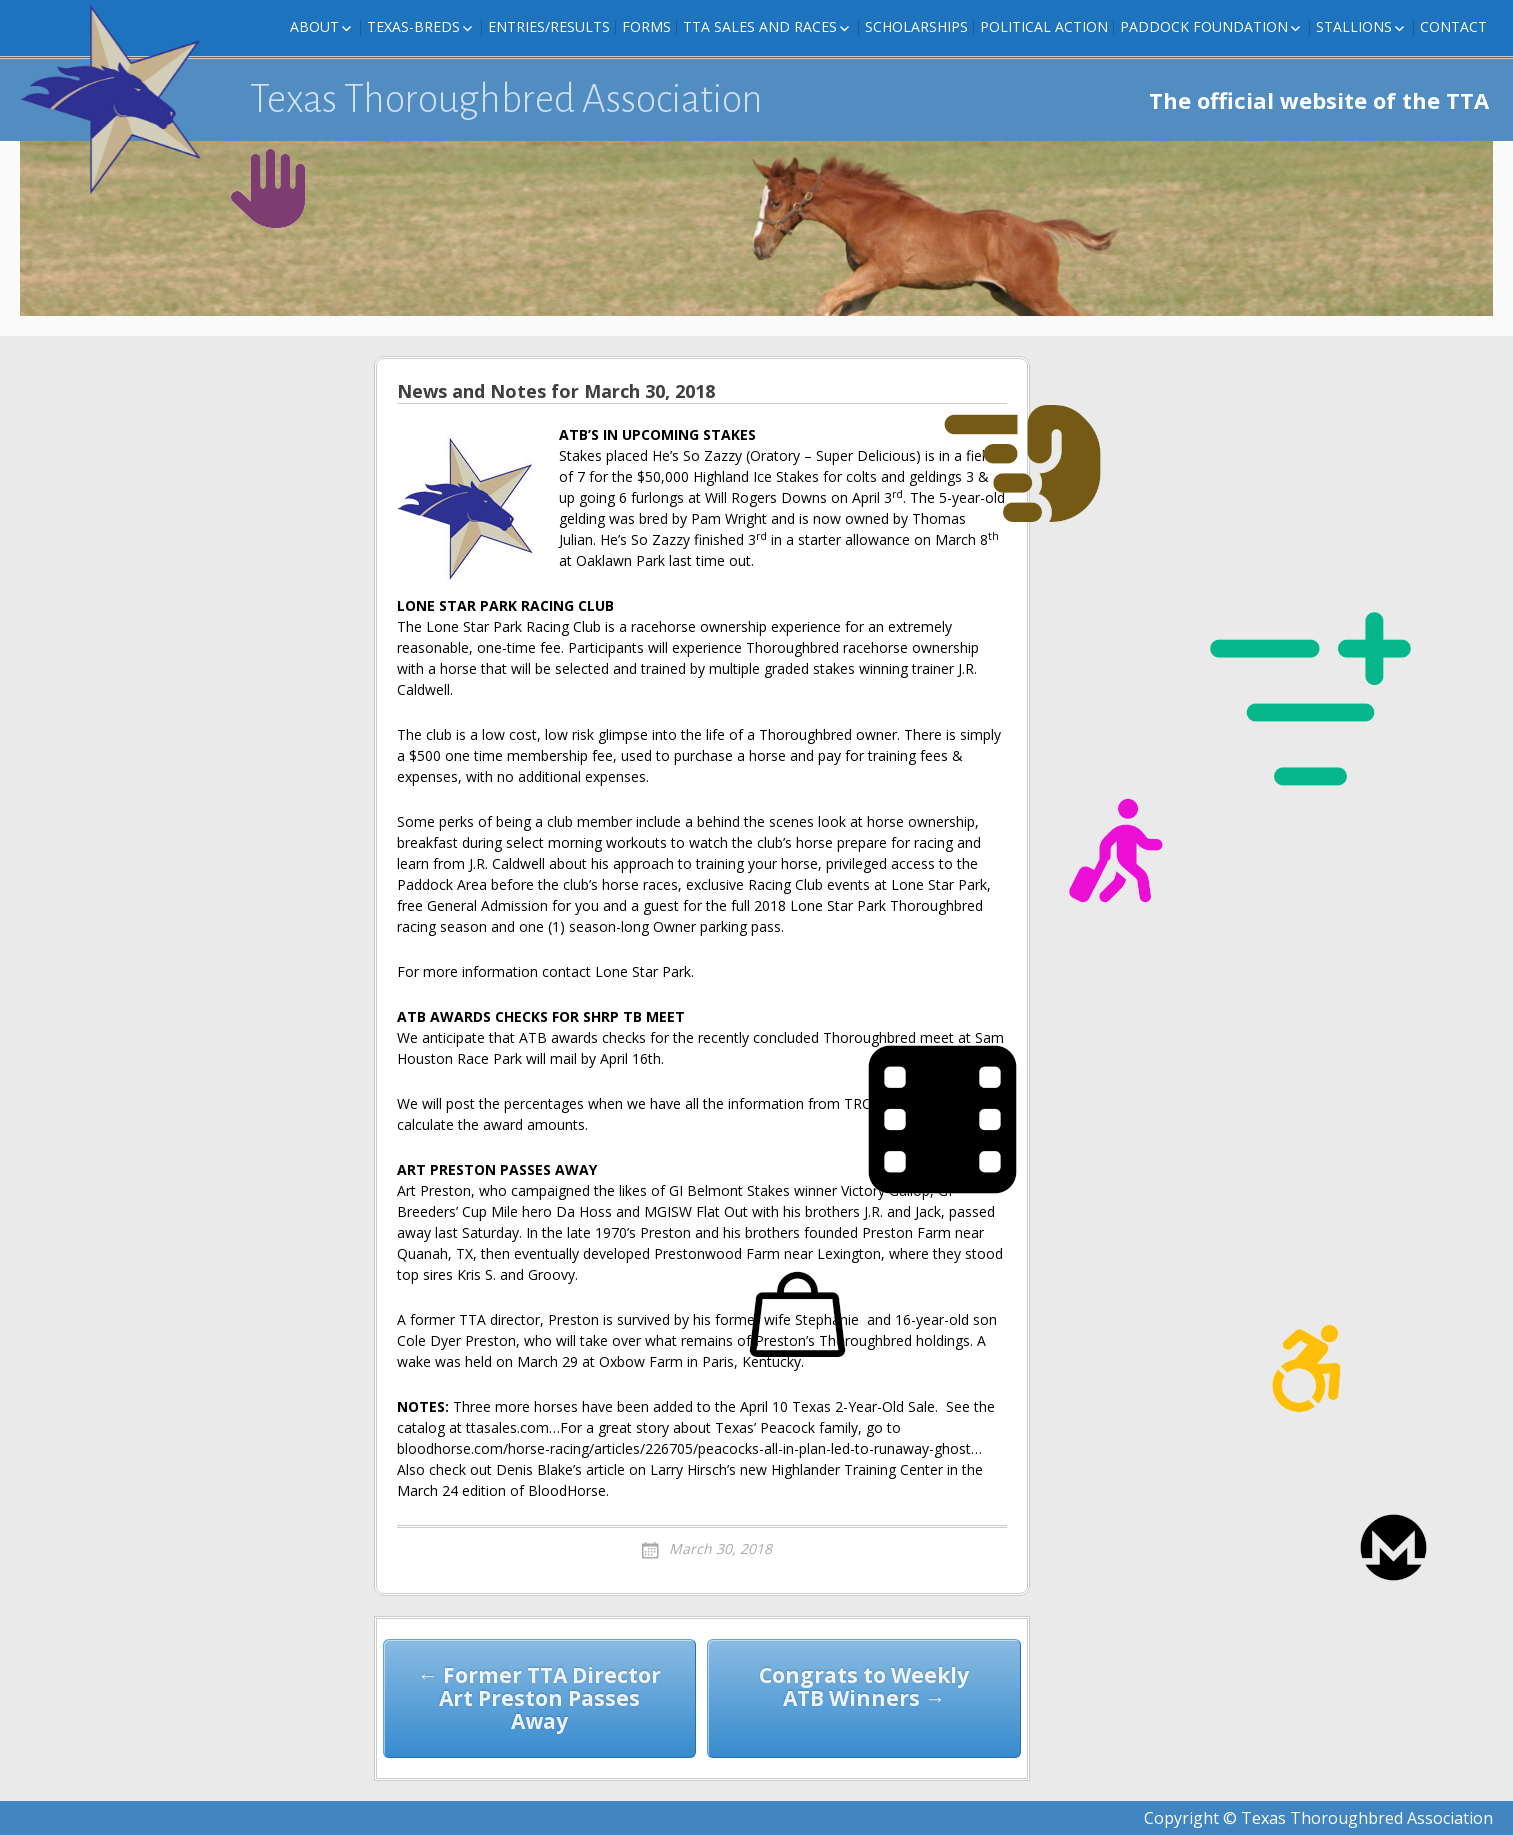  I want to click on add a new filter to the list, so click(1310, 712).